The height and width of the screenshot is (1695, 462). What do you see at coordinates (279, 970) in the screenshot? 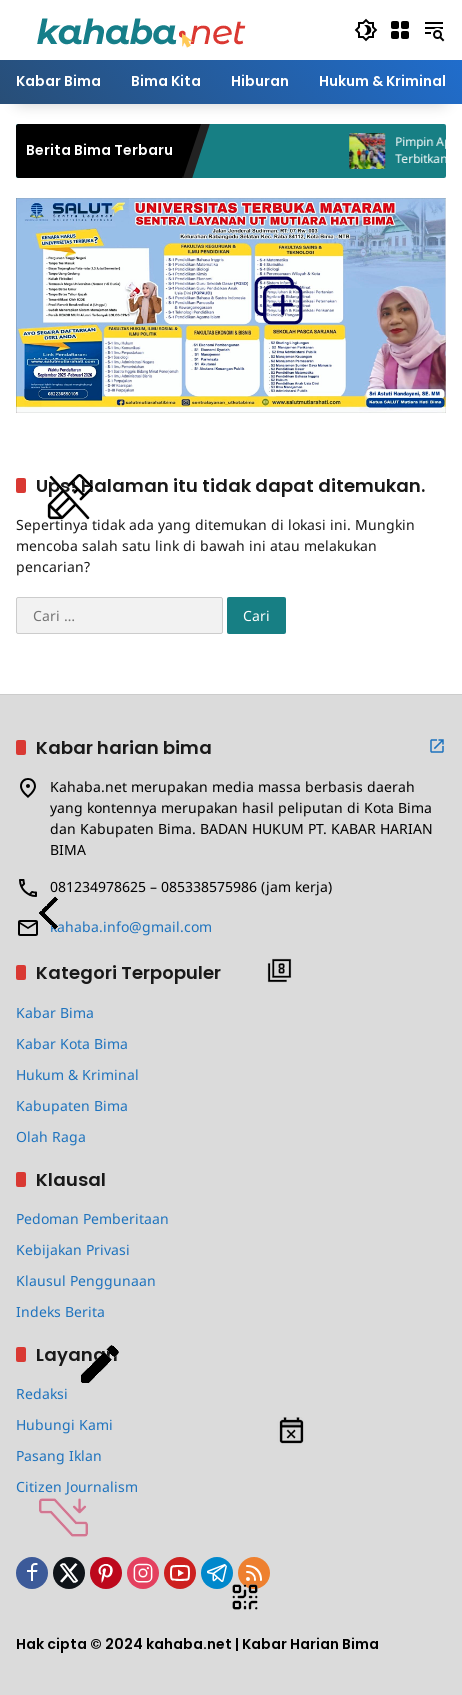
I see `filter or view 8 items` at bounding box center [279, 970].